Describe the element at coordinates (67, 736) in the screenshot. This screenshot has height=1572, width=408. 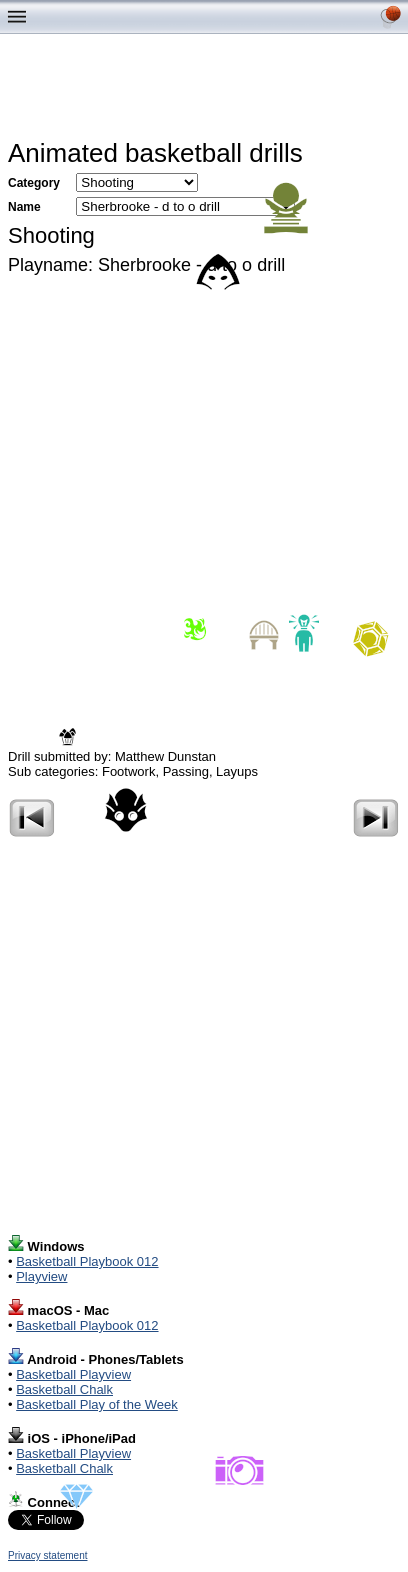
I see `access foraging or nature-related content` at that location.